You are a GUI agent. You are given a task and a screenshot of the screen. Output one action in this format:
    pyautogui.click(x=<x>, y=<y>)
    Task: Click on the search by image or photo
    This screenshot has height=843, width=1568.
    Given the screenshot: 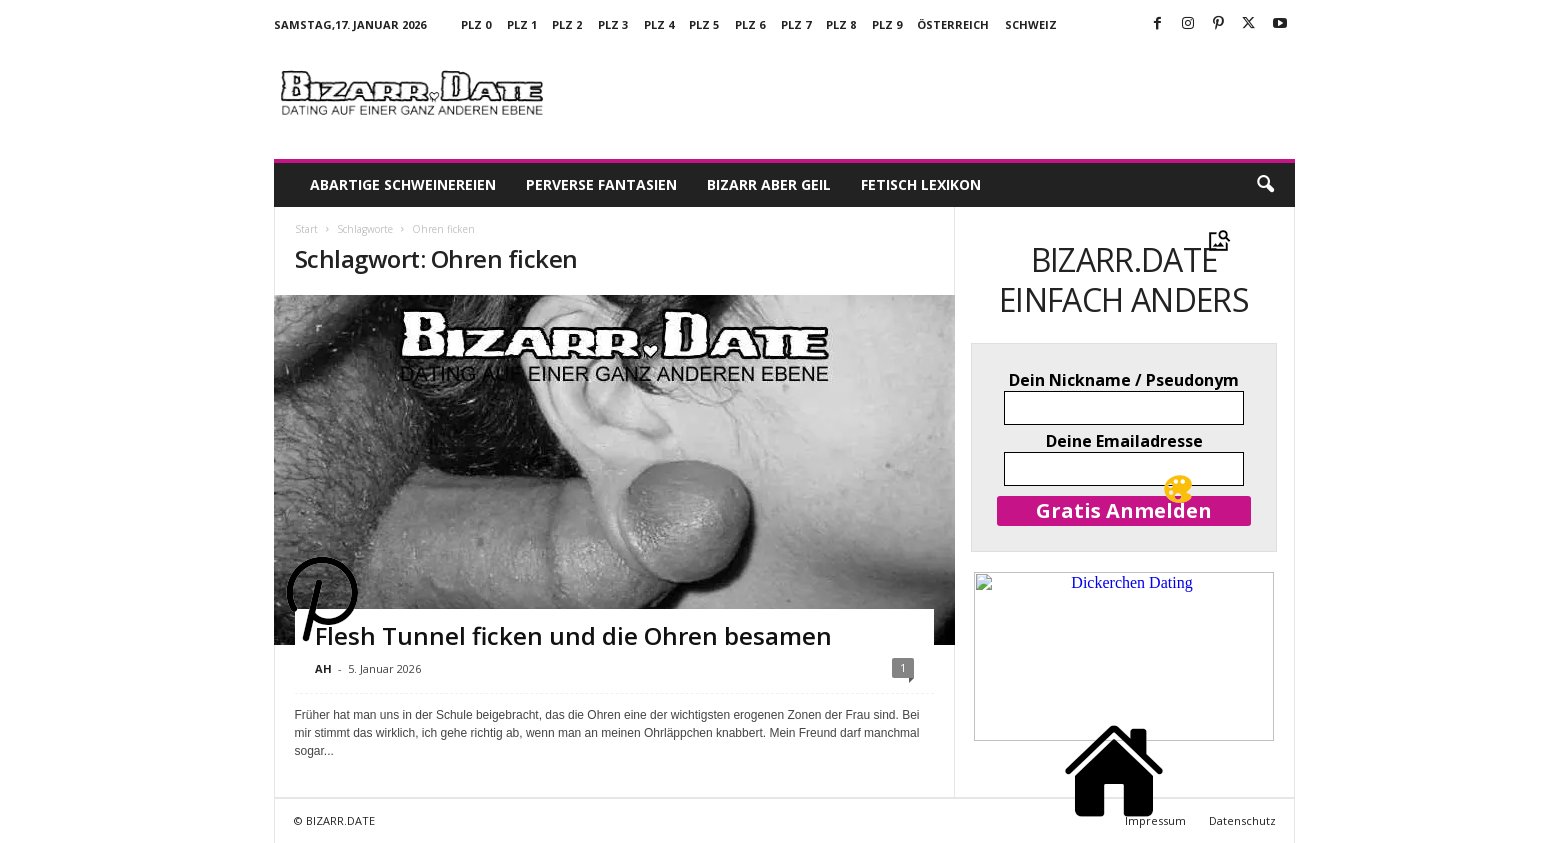 What is the action you would take?
    pyautogui.click(x=1219, y=240)
    